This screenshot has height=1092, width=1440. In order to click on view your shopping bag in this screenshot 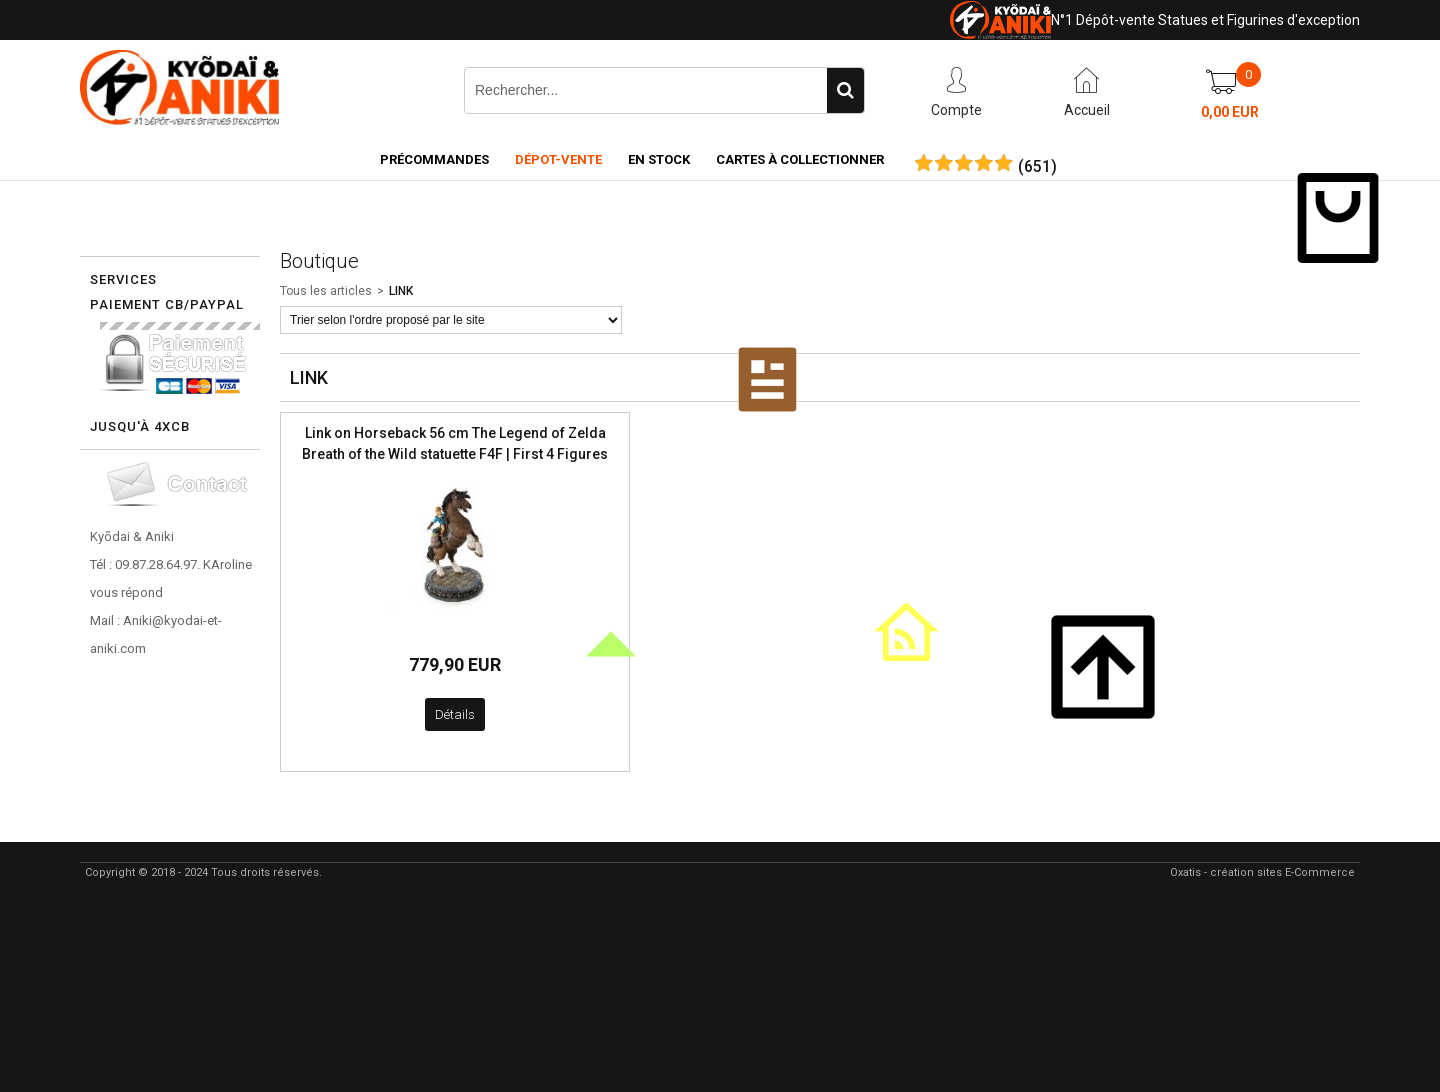, I will do `click(1338, 218)`.